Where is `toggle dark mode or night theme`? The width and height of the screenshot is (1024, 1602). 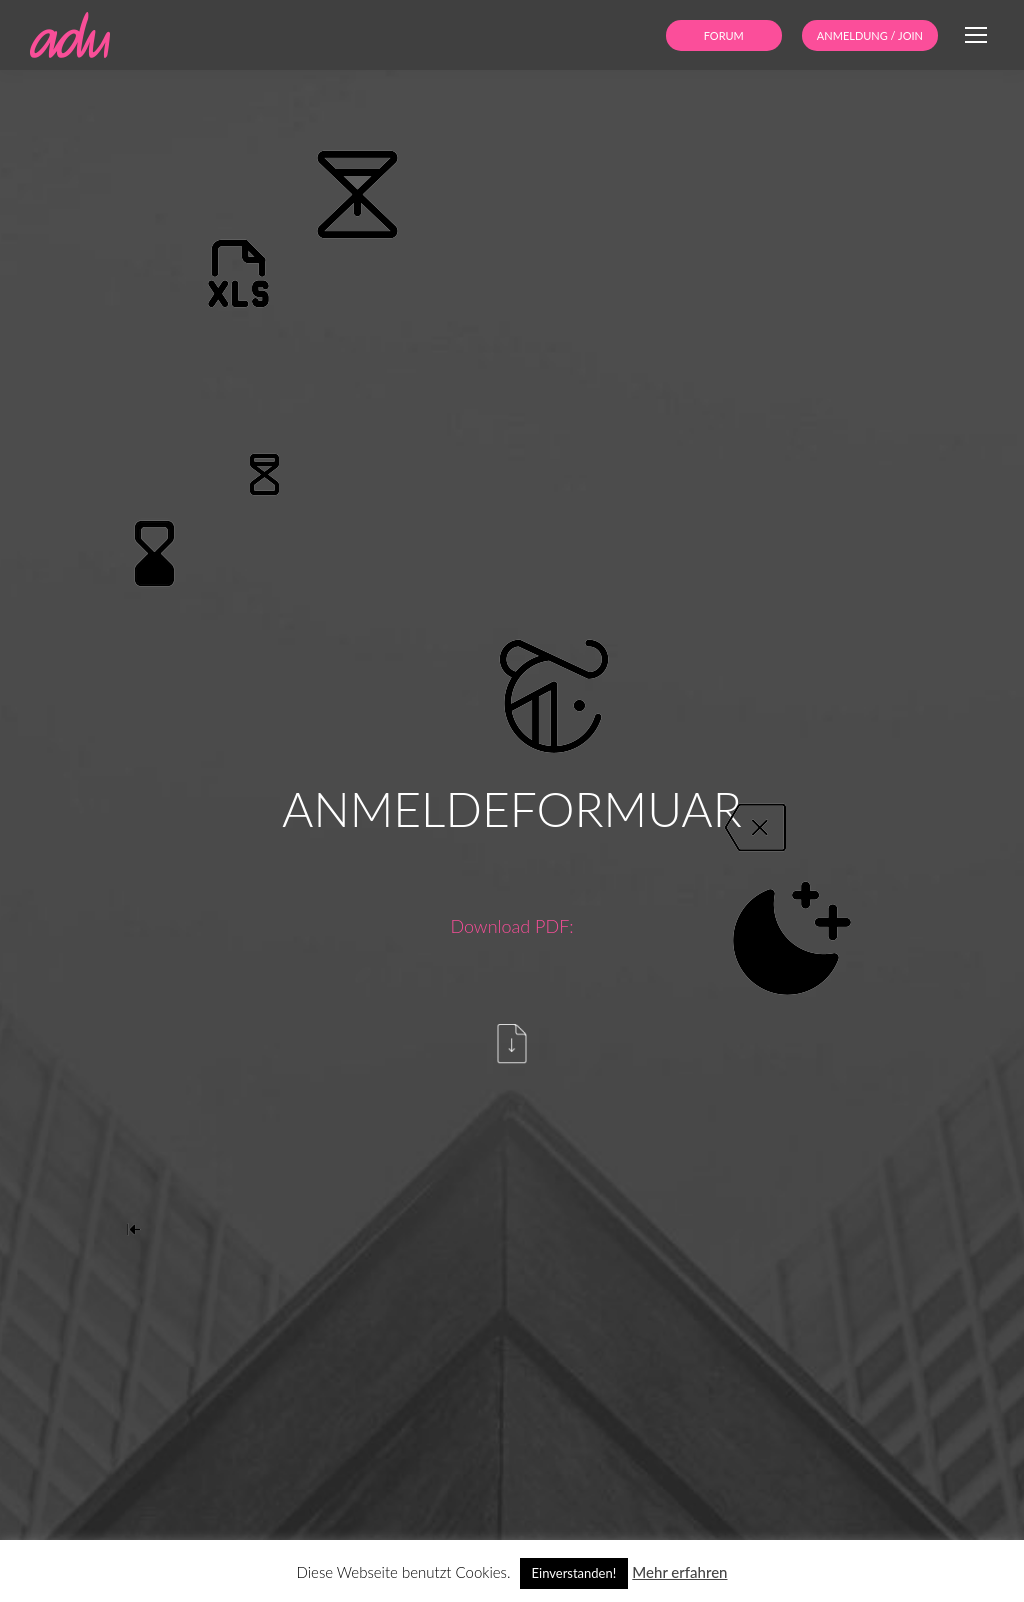
toggle dark mode or night theme is located at coordinates (787, 940).